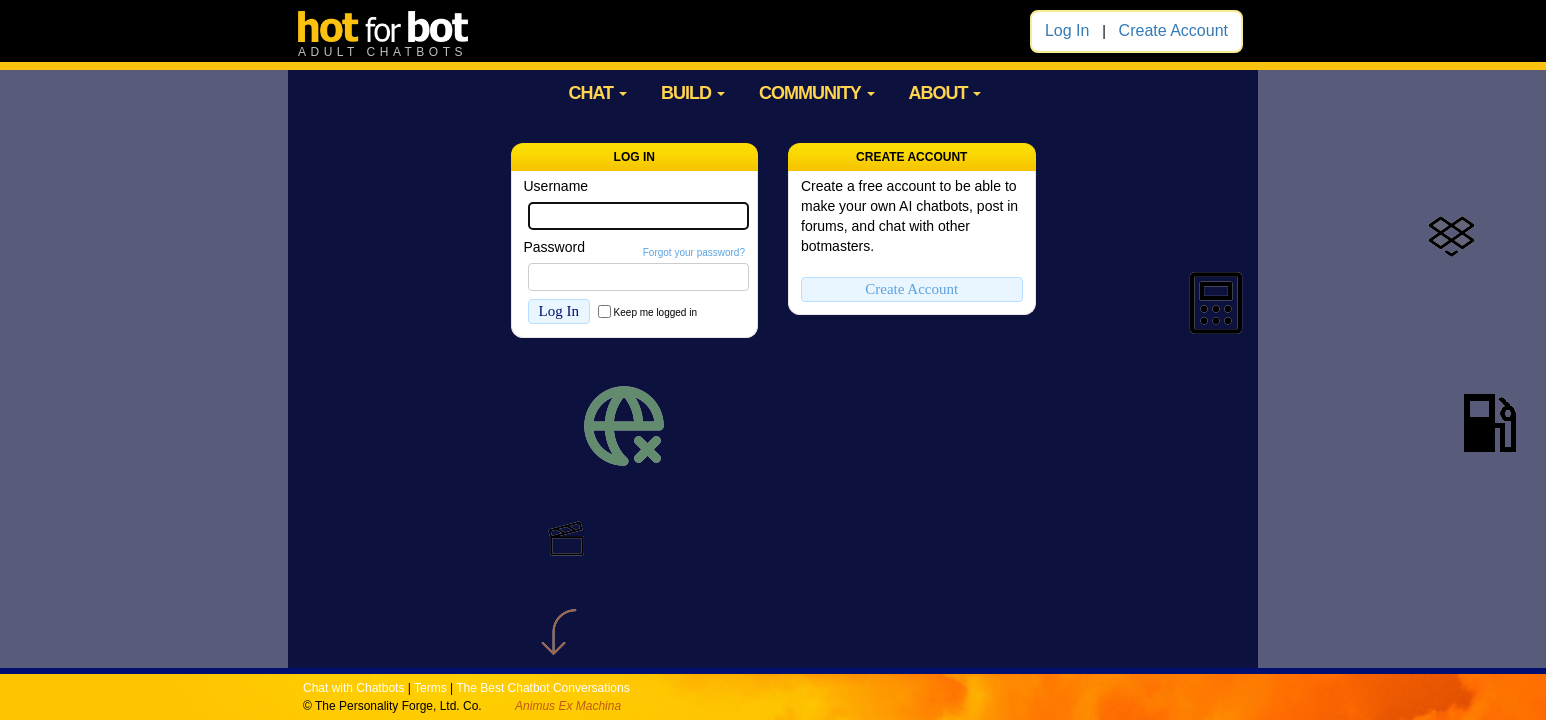 The height and width of the screenshot is (720, 1546). What do you see at coordinates (567, 540) in the screenshot?
I see `access video or movie content` at bounding box center [567, 540].